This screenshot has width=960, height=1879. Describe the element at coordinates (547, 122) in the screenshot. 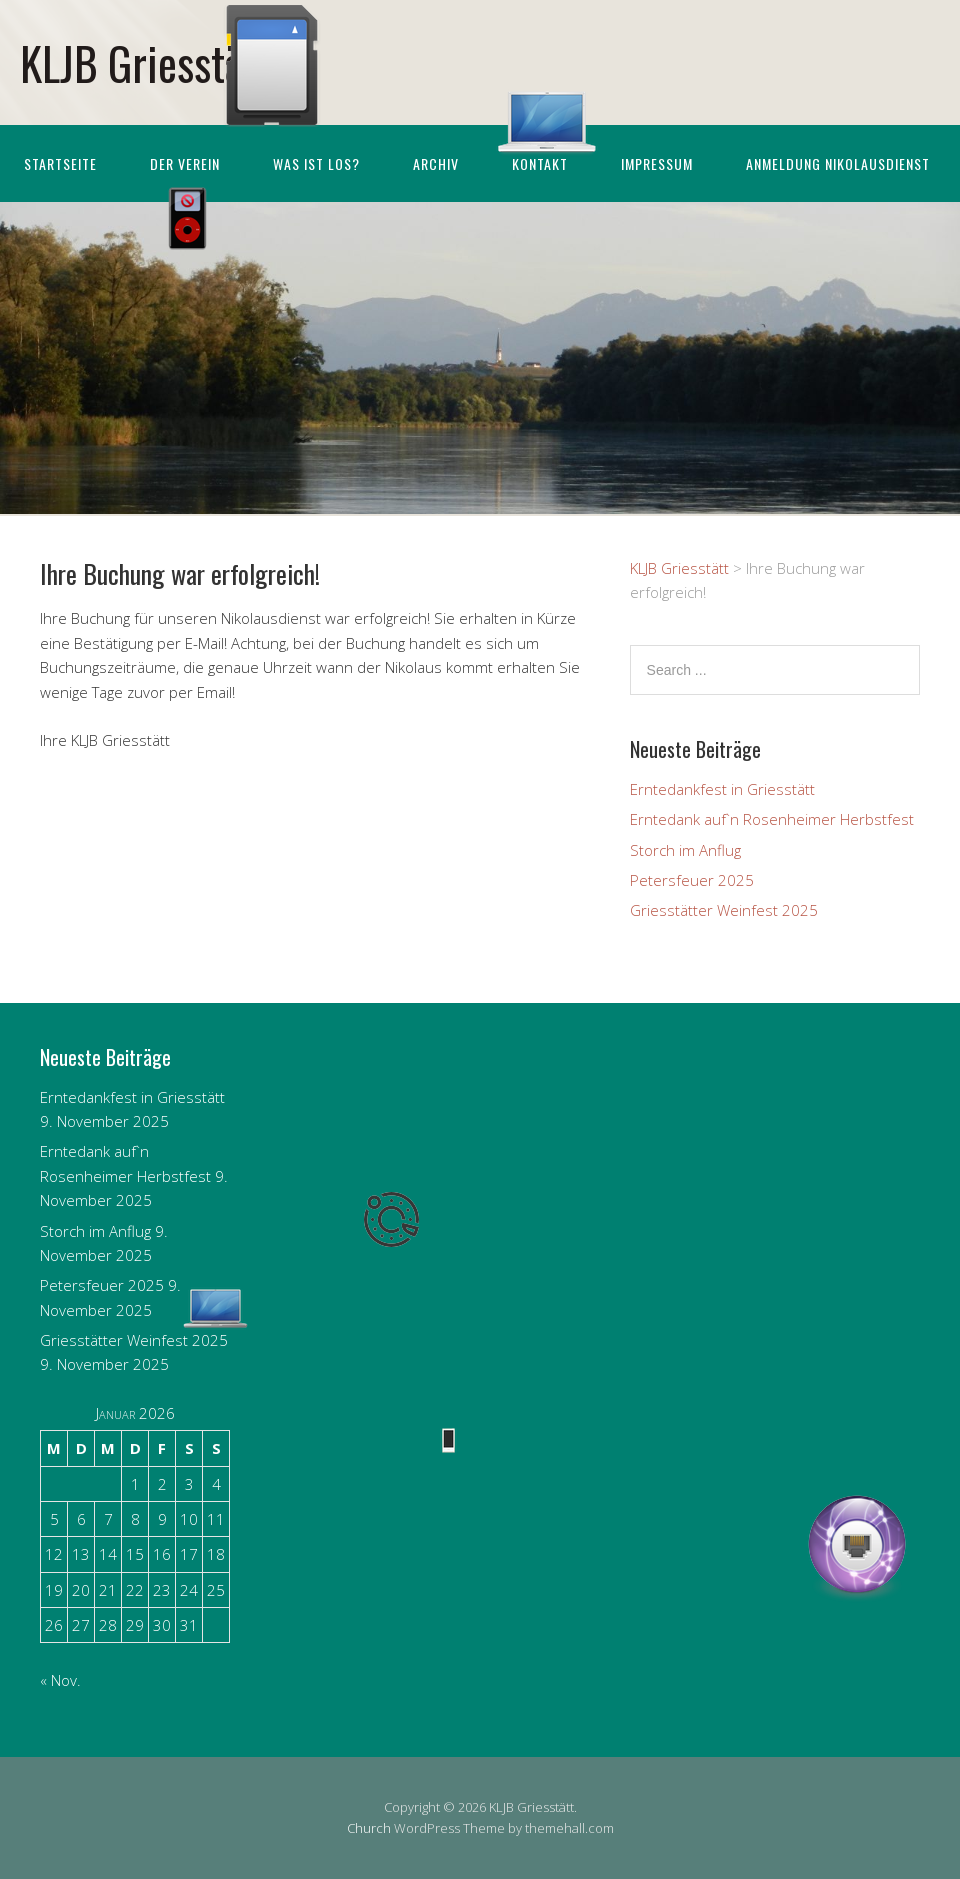

I see `represents an apple ibook g4 laptop device` at that location.